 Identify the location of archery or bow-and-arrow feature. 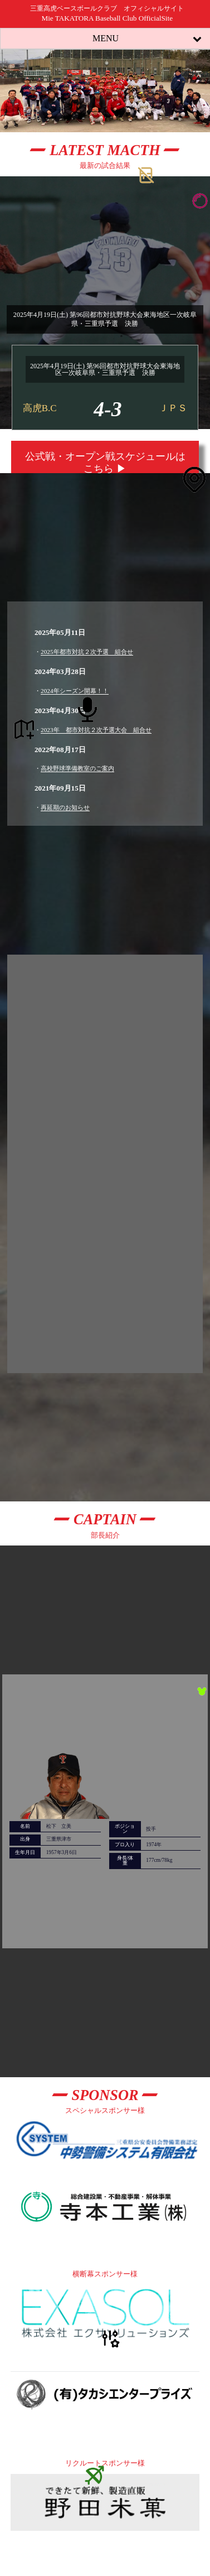
(94, 2475).